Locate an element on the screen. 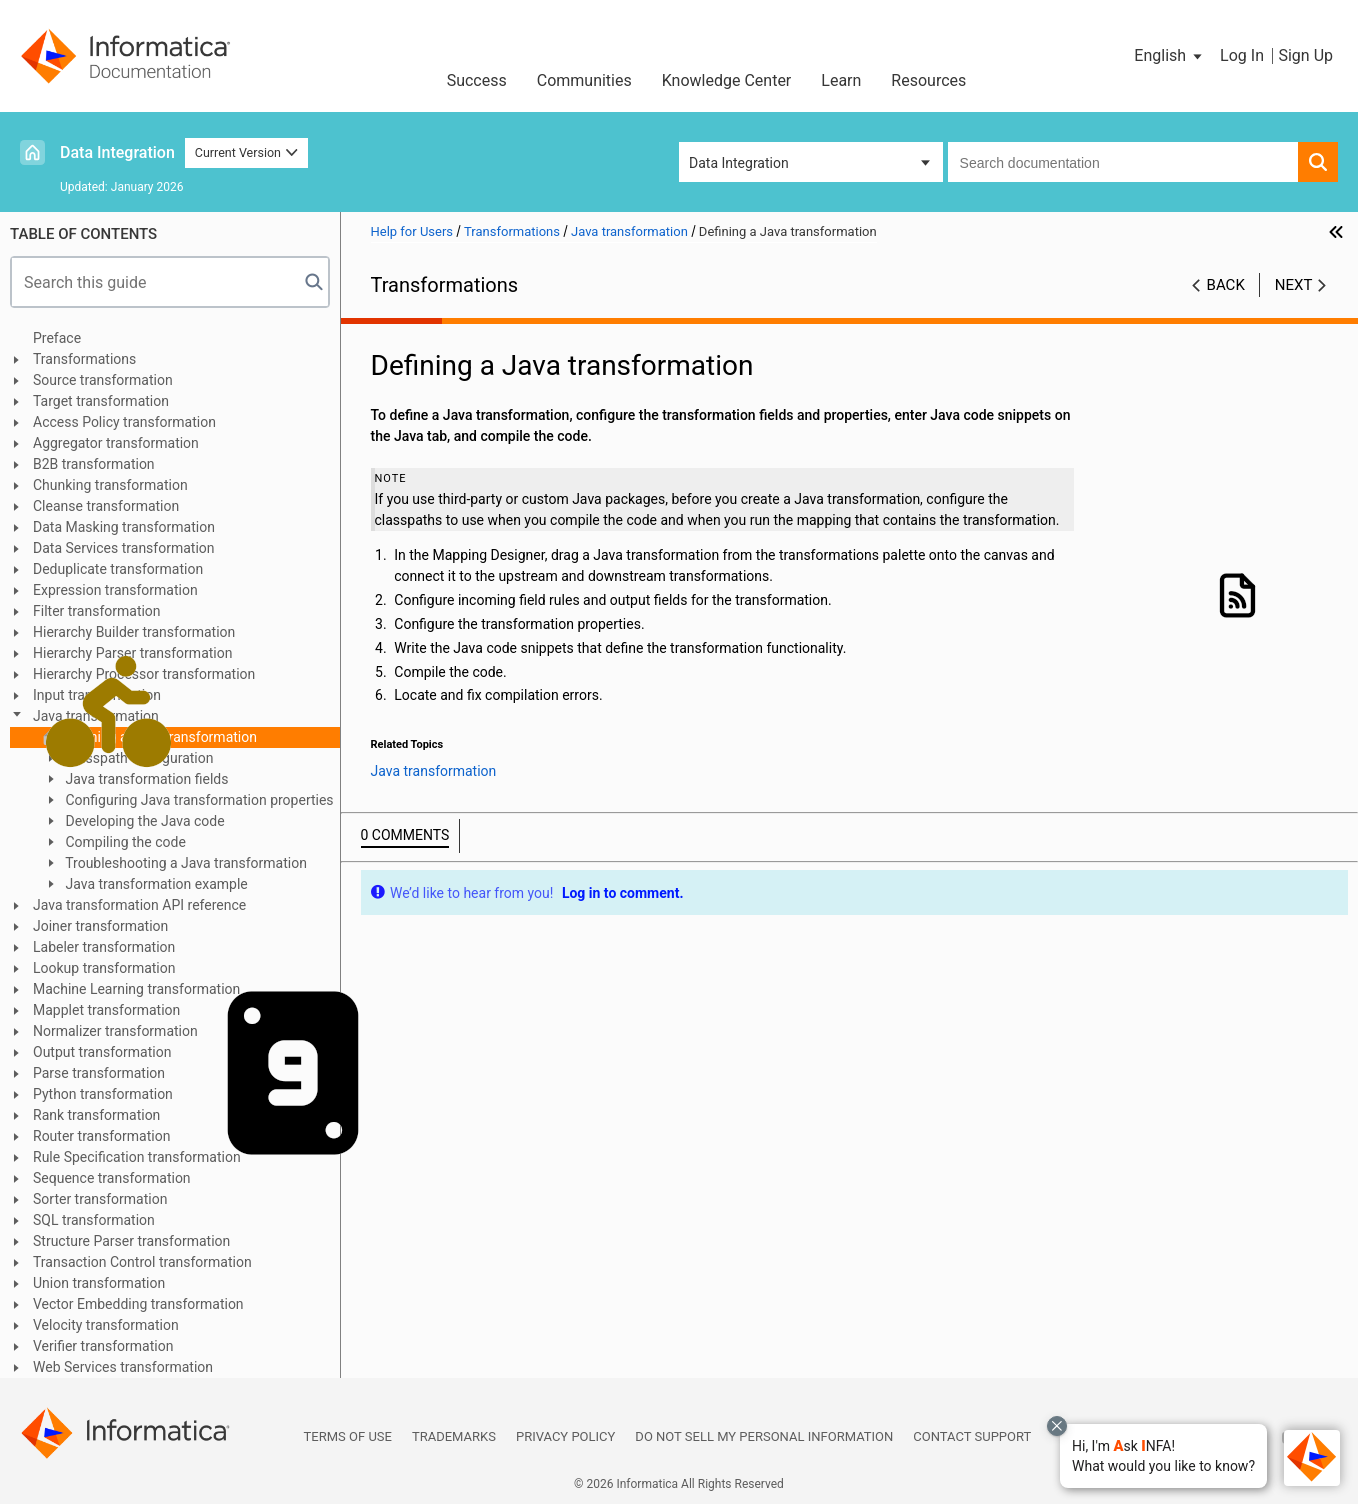 This screenshot has height=1504, width=1358. view or manage RSS feed file is located at coordinates (1237, 595).